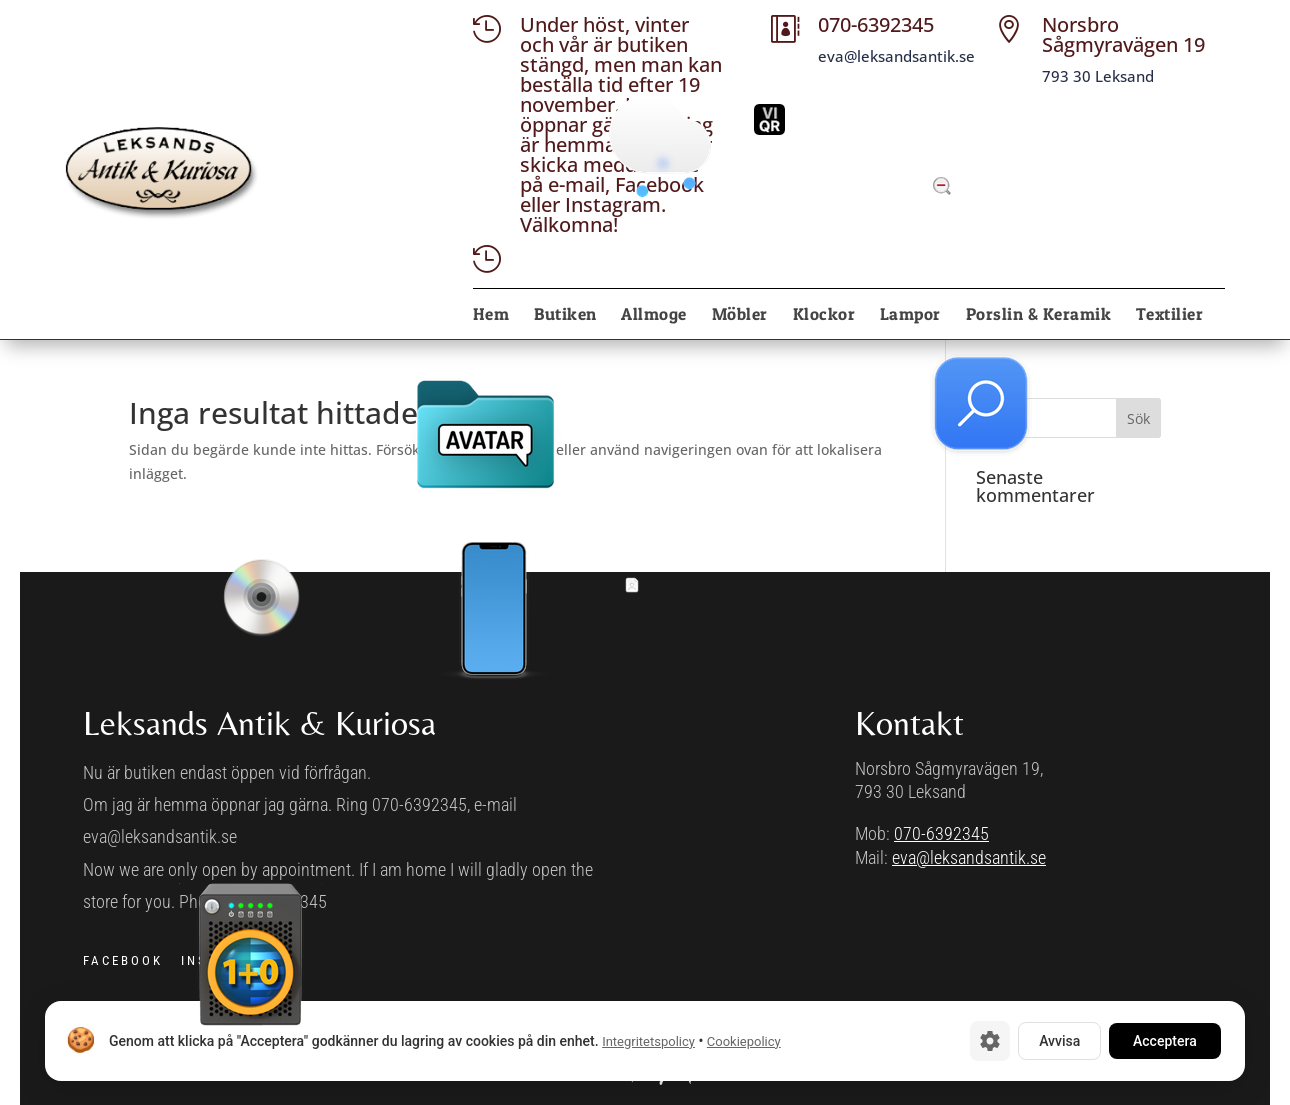 This screenshot has width=1290, height=1105. What do you see at coordinates (494, 611) in the screenshot?
I see `indicates a connected iPhone 12 Pro Max device` at bounding box center [494, 611].